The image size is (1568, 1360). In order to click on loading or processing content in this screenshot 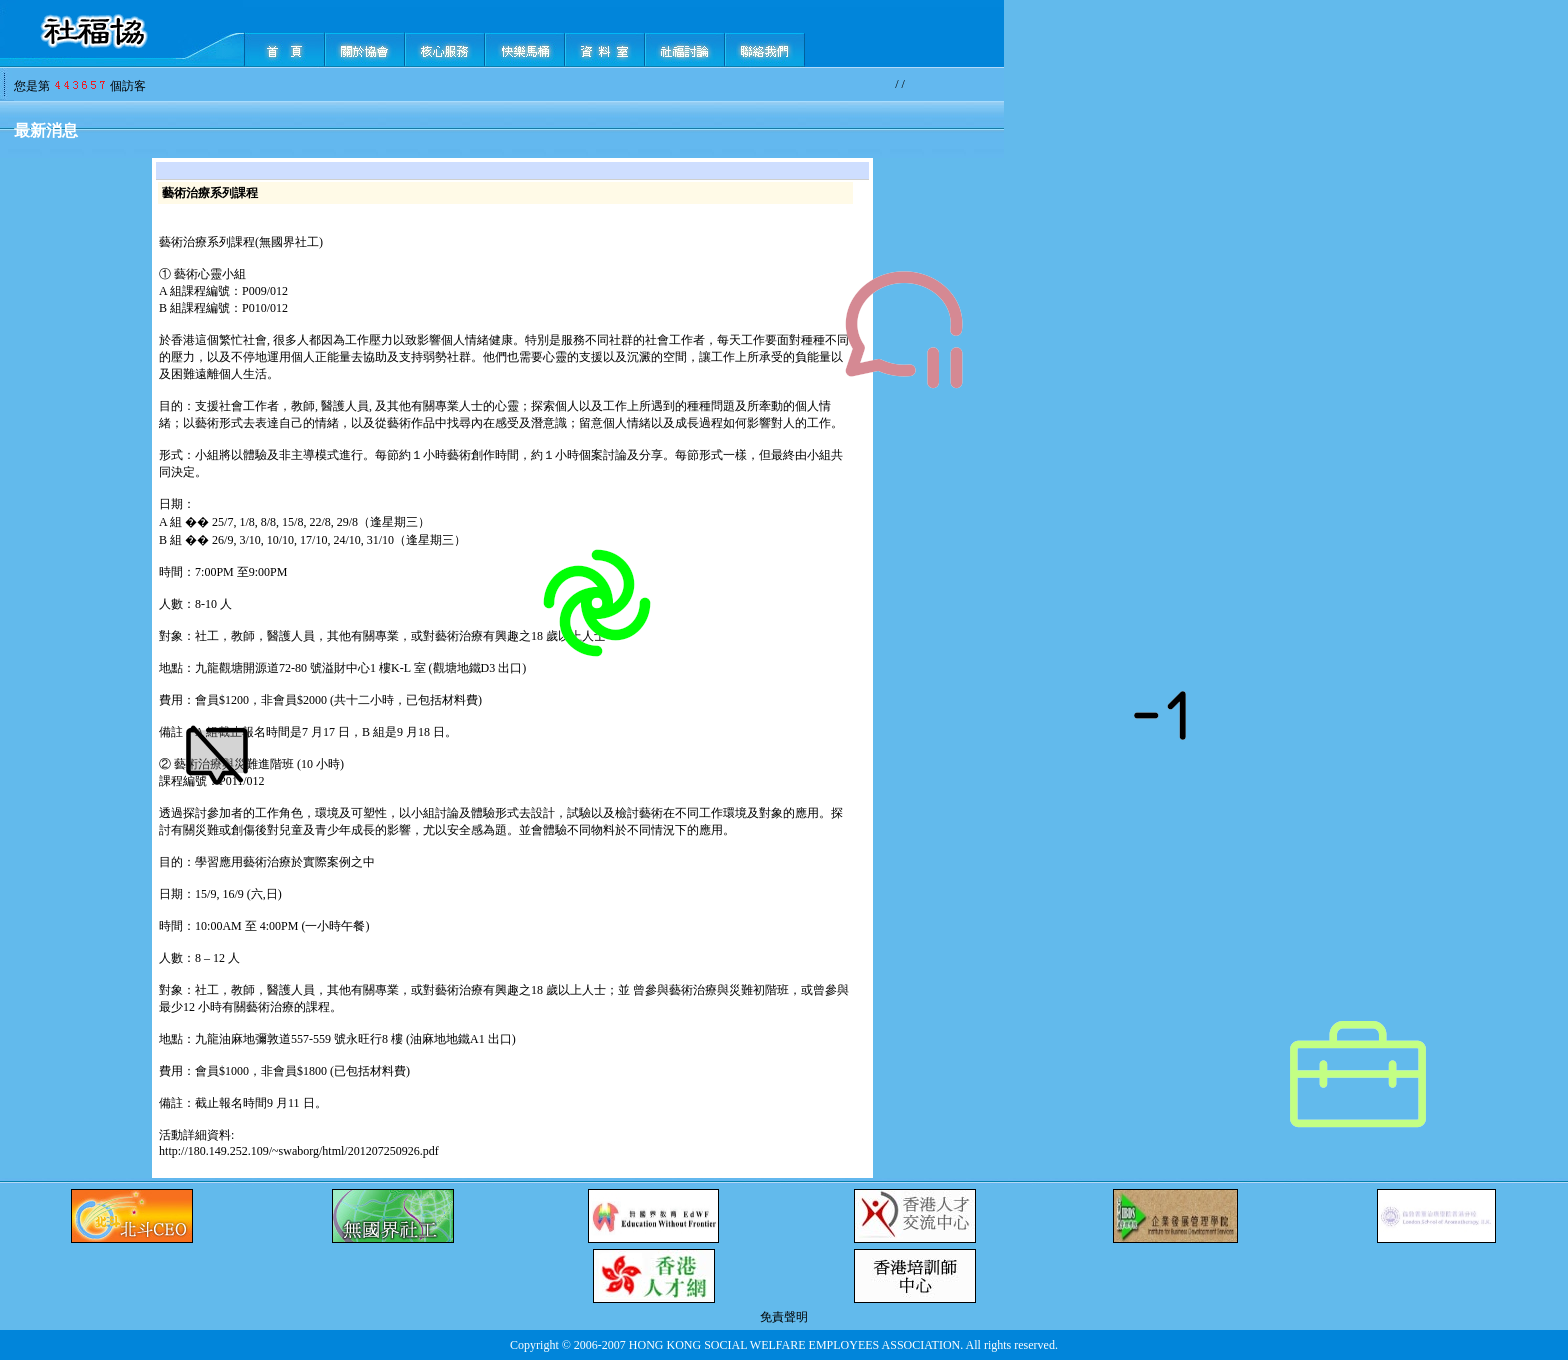, I will do `click(597, 603)`.